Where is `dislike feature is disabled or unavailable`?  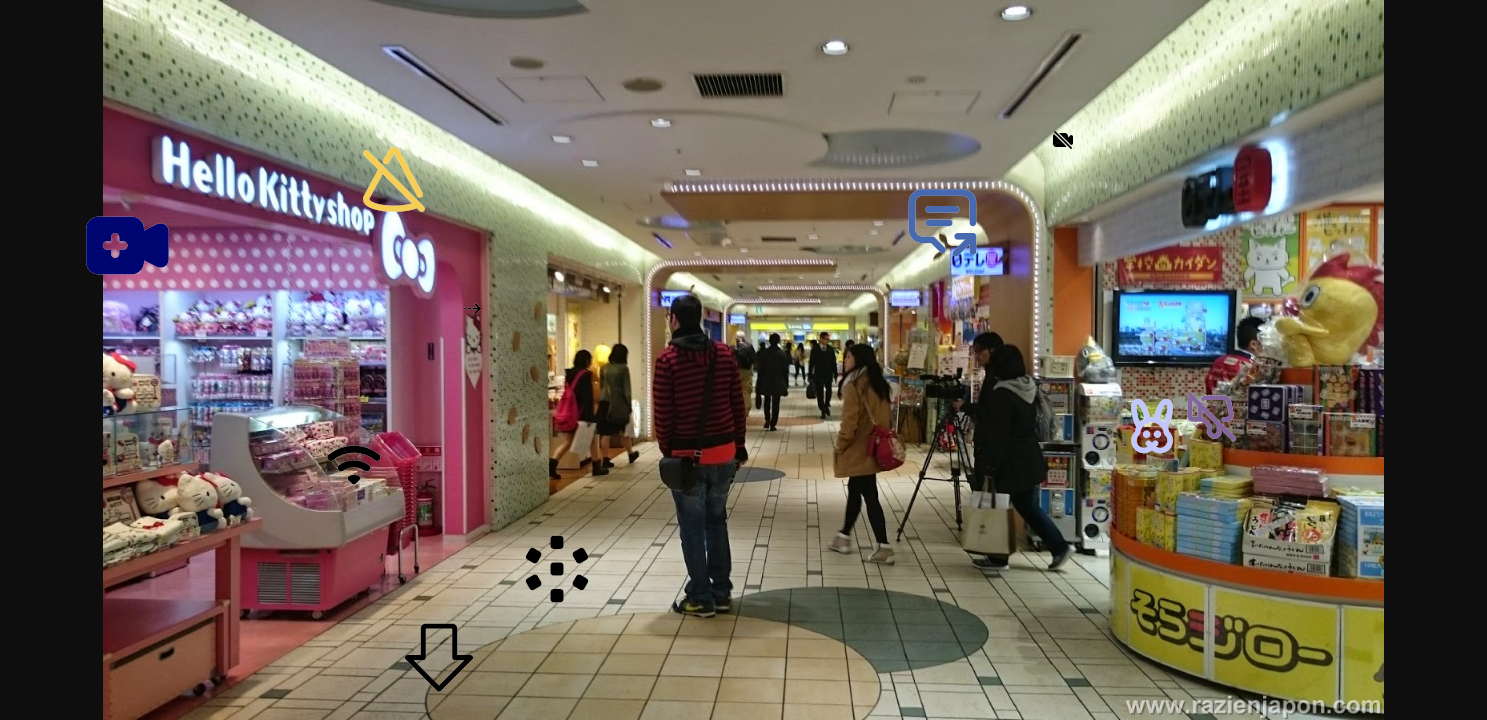
dislike feature is disabled or unavailable is located at coordinates (1212, 417).